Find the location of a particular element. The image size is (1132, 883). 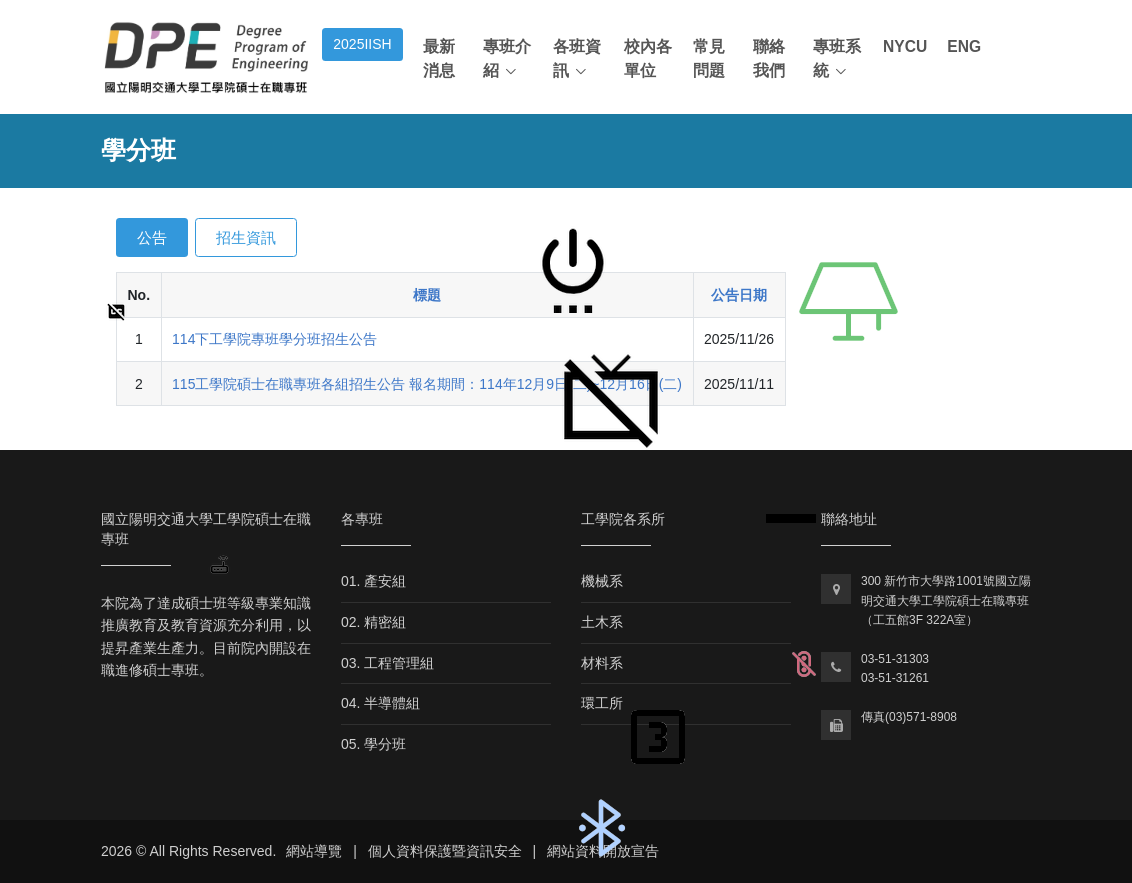

access router or network settings is located at coordinates (219, 564).